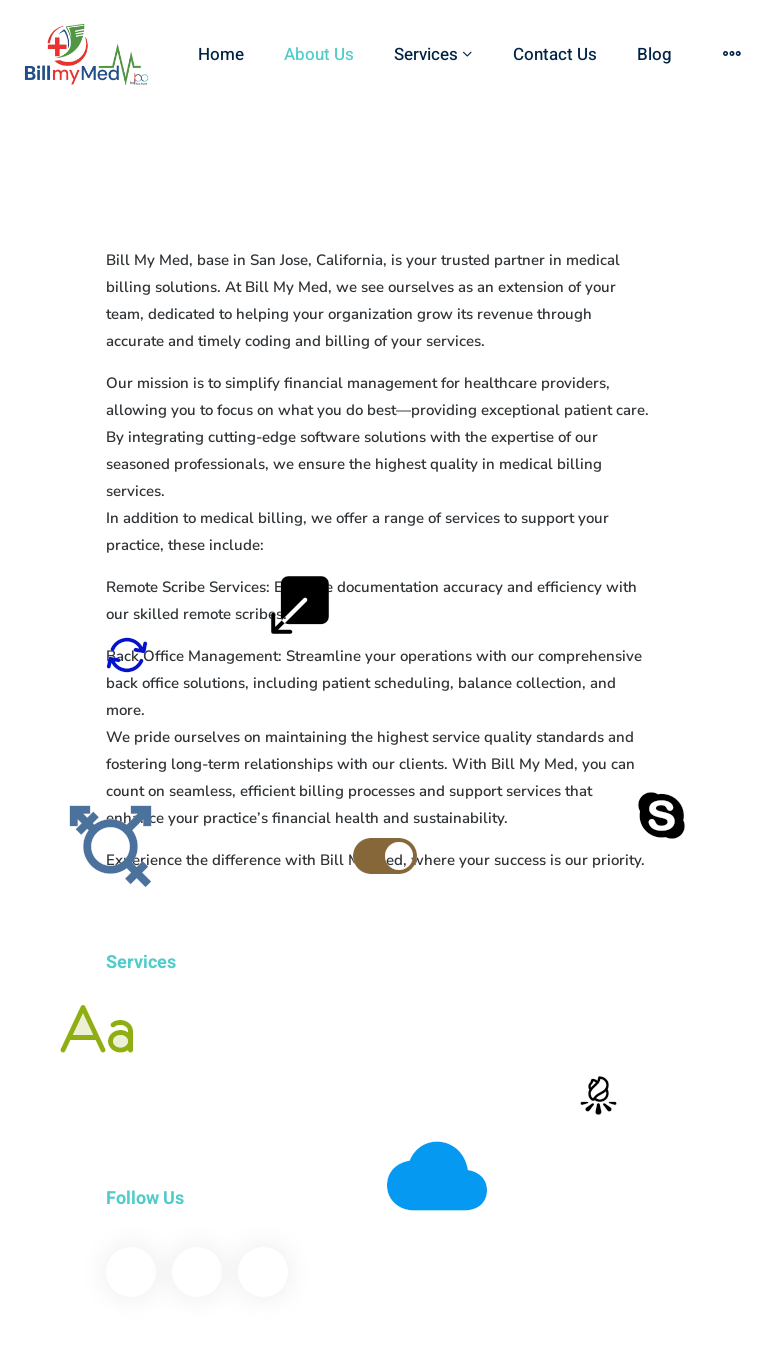 The width and height of the screenshot is (757, 1362). What do you see at coordinates (98, 1030) in the screenshot?
I see `adjust font or text size settings` at bounding box center [98, 1030].